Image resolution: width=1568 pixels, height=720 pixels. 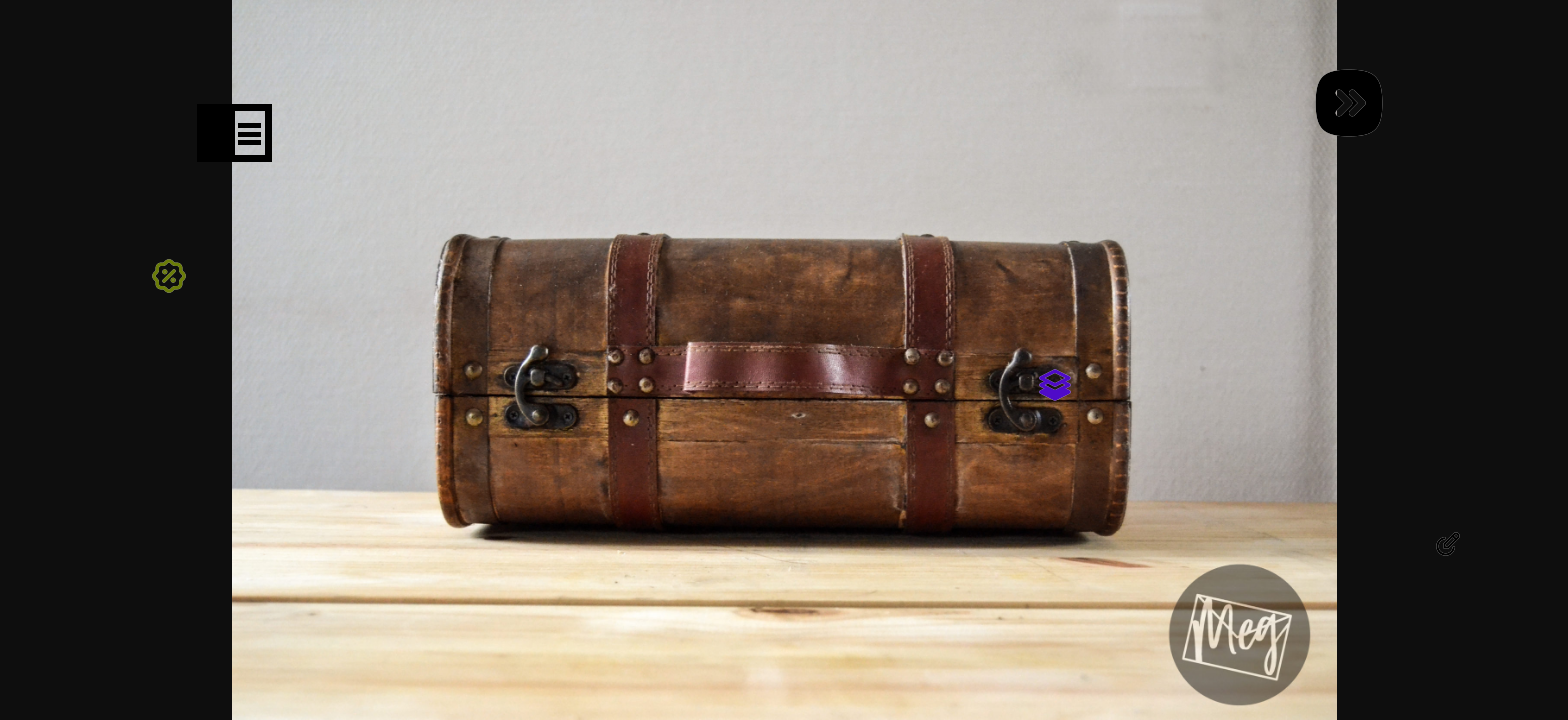 What do you see at coordinates (1055, 385) in the screenshot?
I see `send layer to back` at bounding box center [1055, 385].